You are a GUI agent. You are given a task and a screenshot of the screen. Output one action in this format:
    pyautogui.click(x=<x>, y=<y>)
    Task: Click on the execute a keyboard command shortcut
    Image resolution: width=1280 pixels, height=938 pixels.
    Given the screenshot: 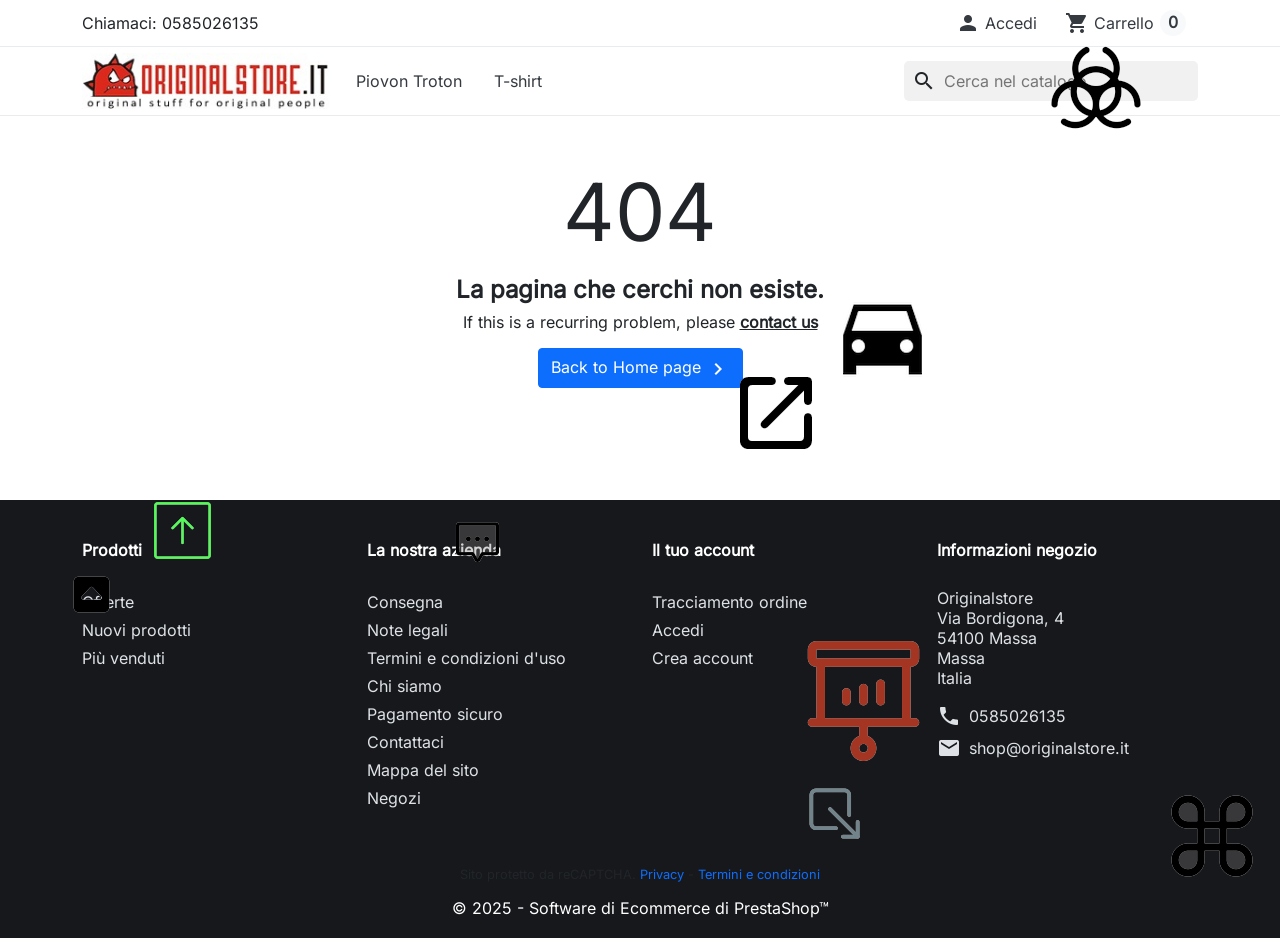 What is the action you would take?
    pyautogui.click(x=1212, y=836)
    